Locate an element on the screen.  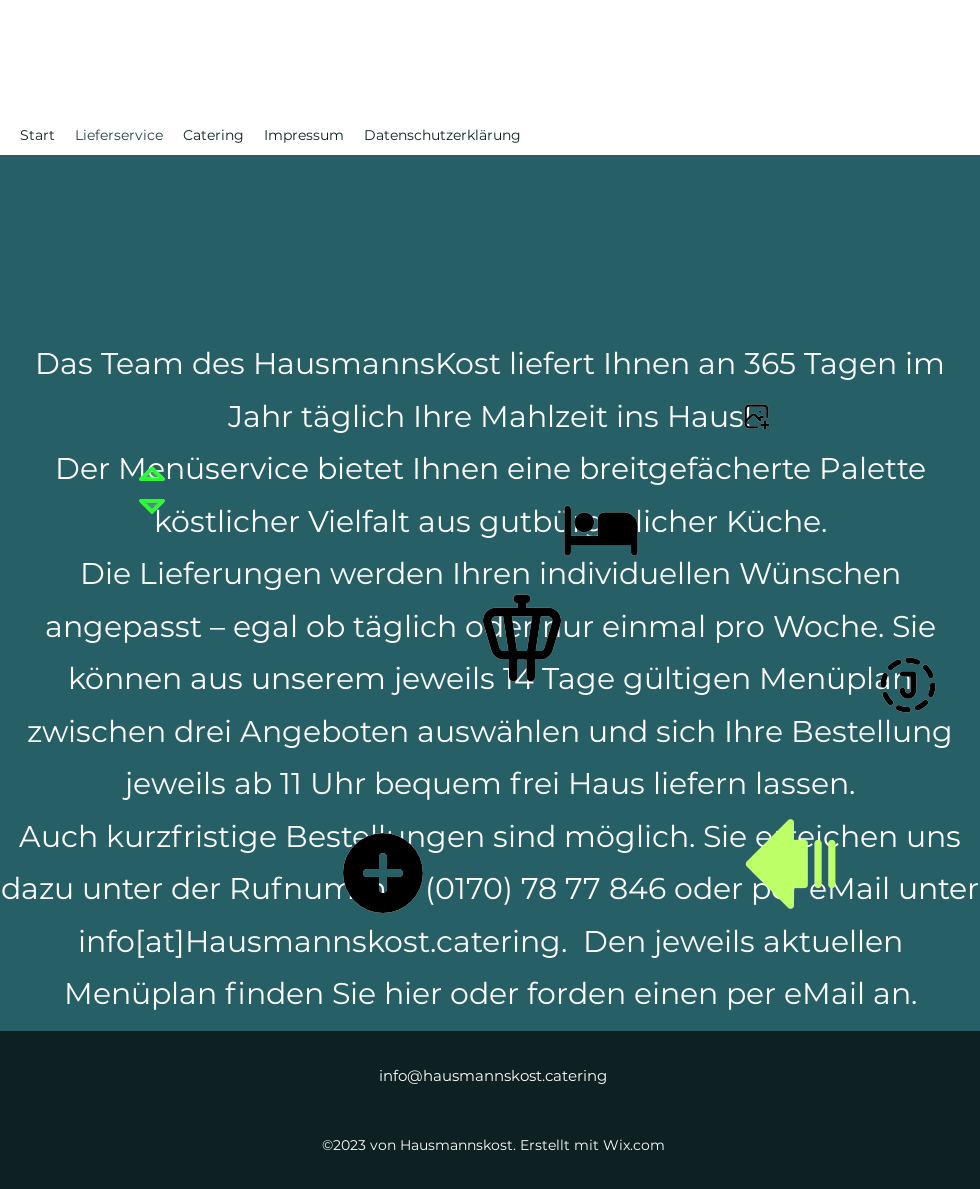
indicates a pending or in-progress item labeled "J" is located at coordinates (908, 685).